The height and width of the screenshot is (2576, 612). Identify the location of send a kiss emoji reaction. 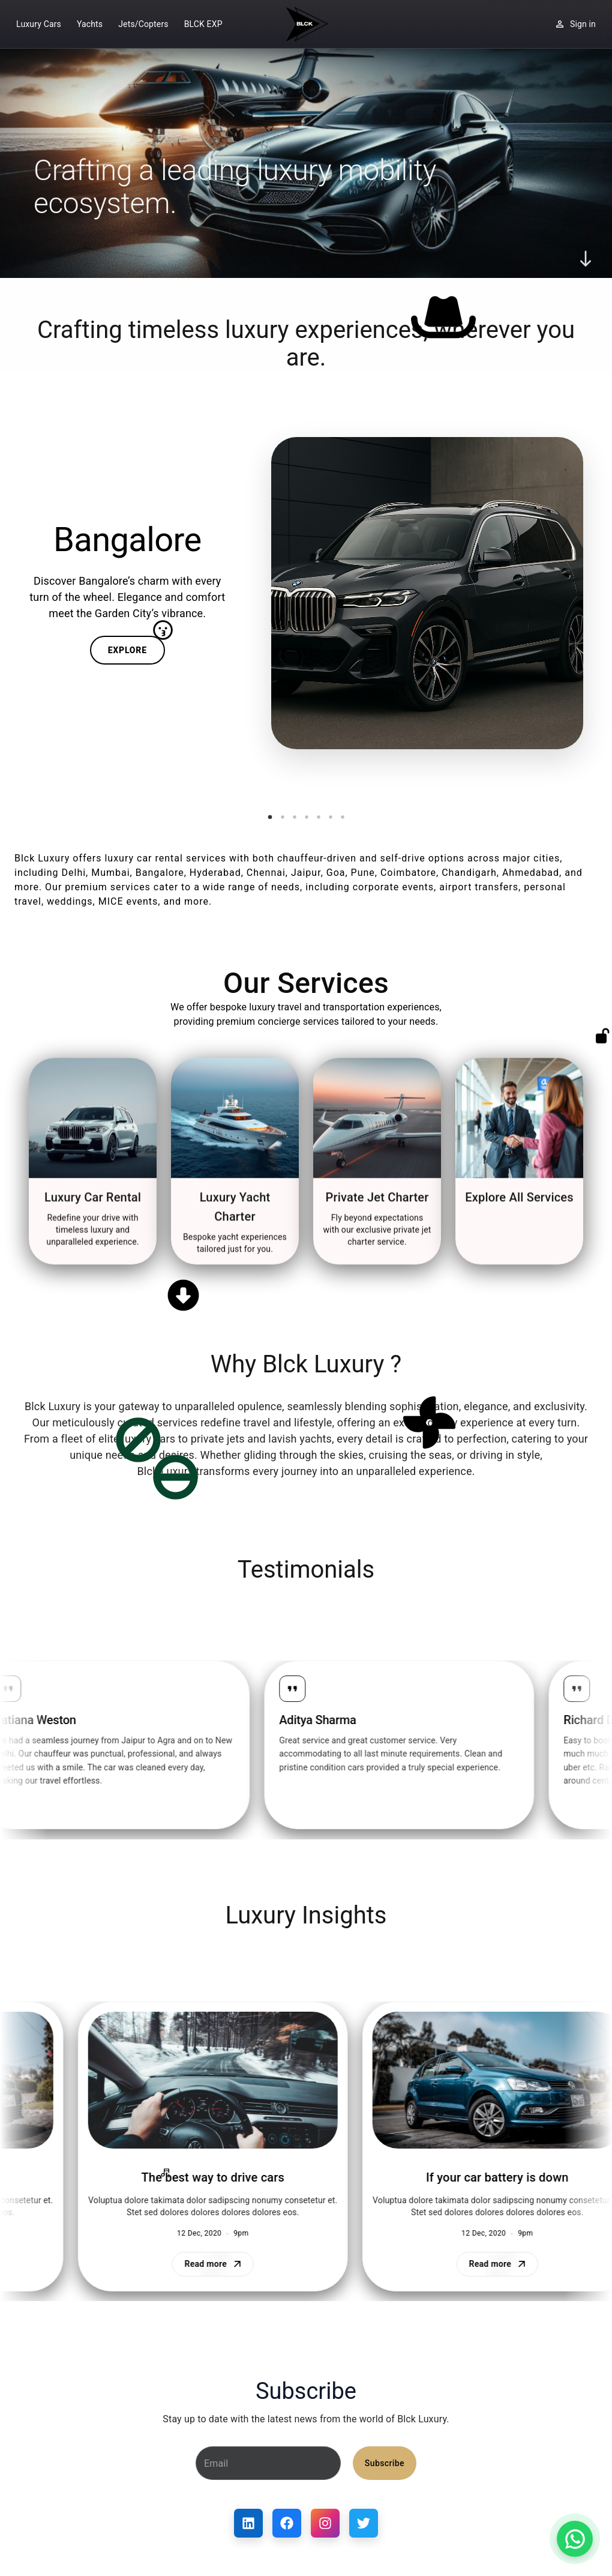
(163, 630).